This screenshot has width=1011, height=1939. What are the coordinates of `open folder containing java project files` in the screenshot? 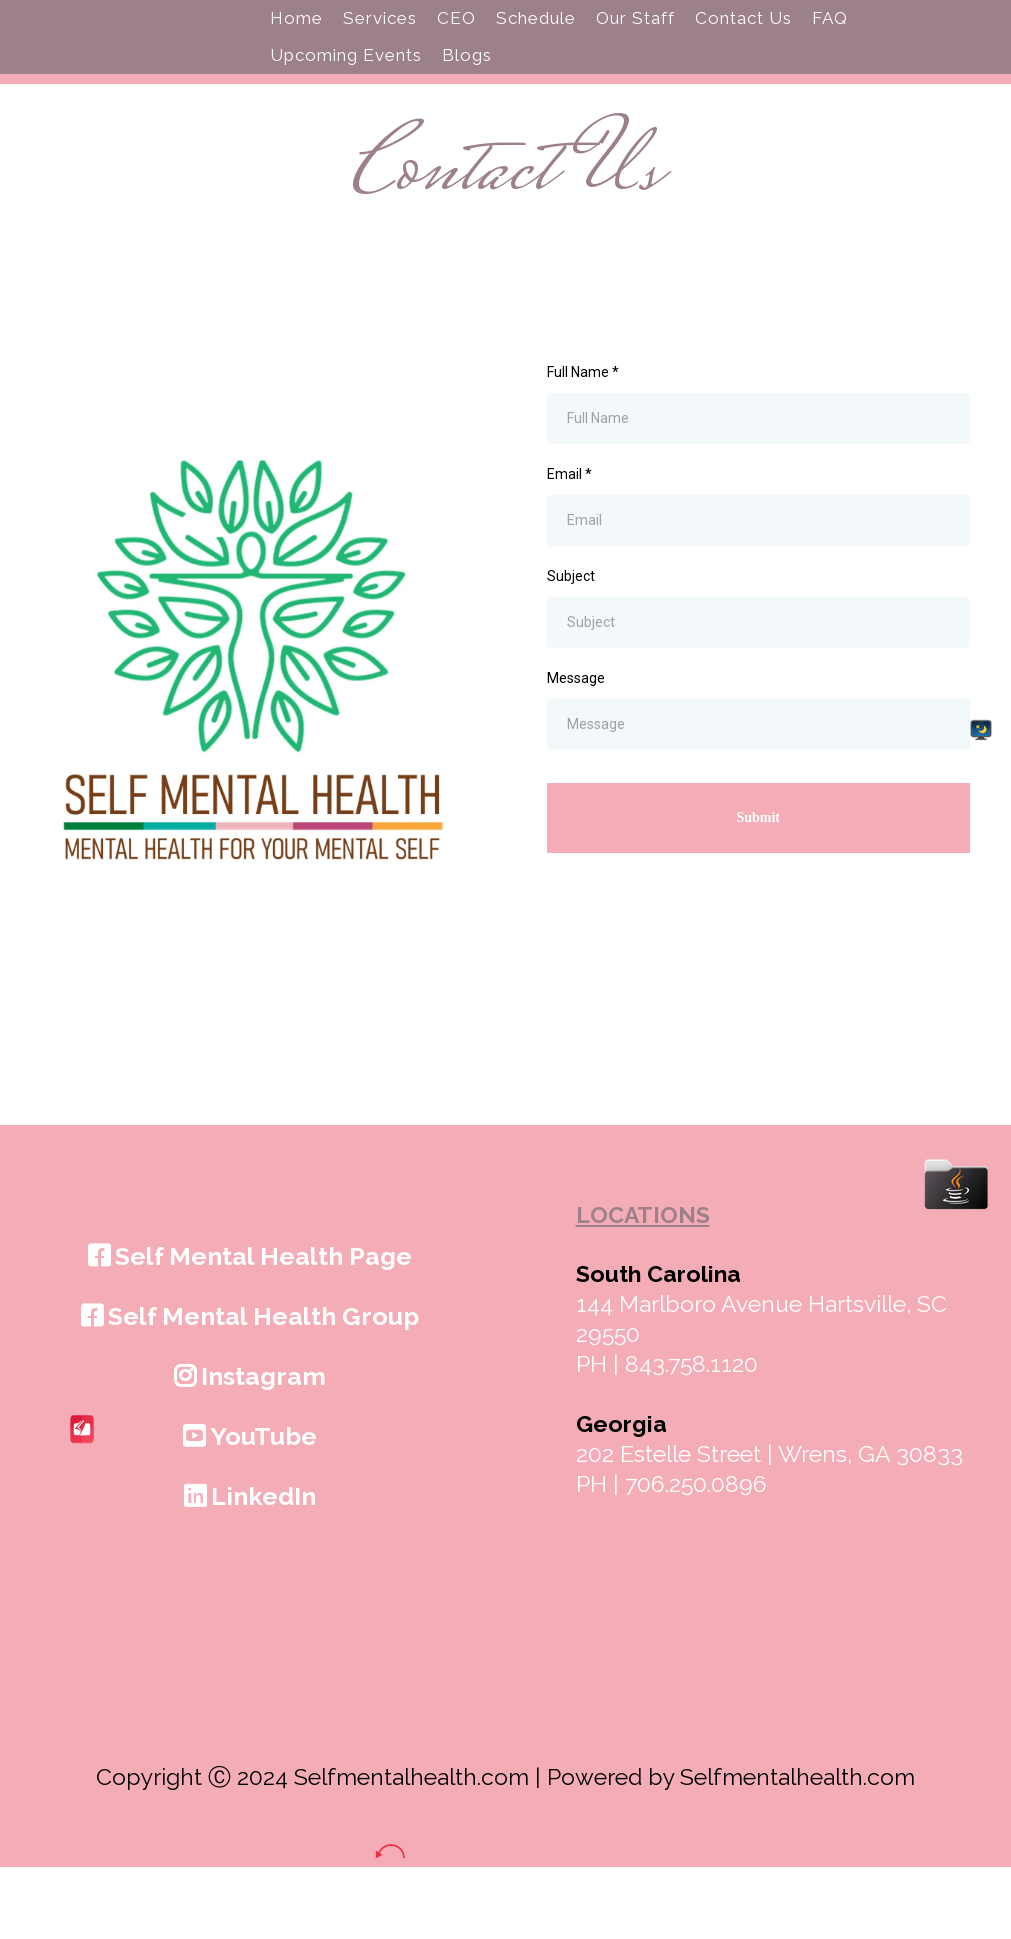 It's located at (956, 1186).